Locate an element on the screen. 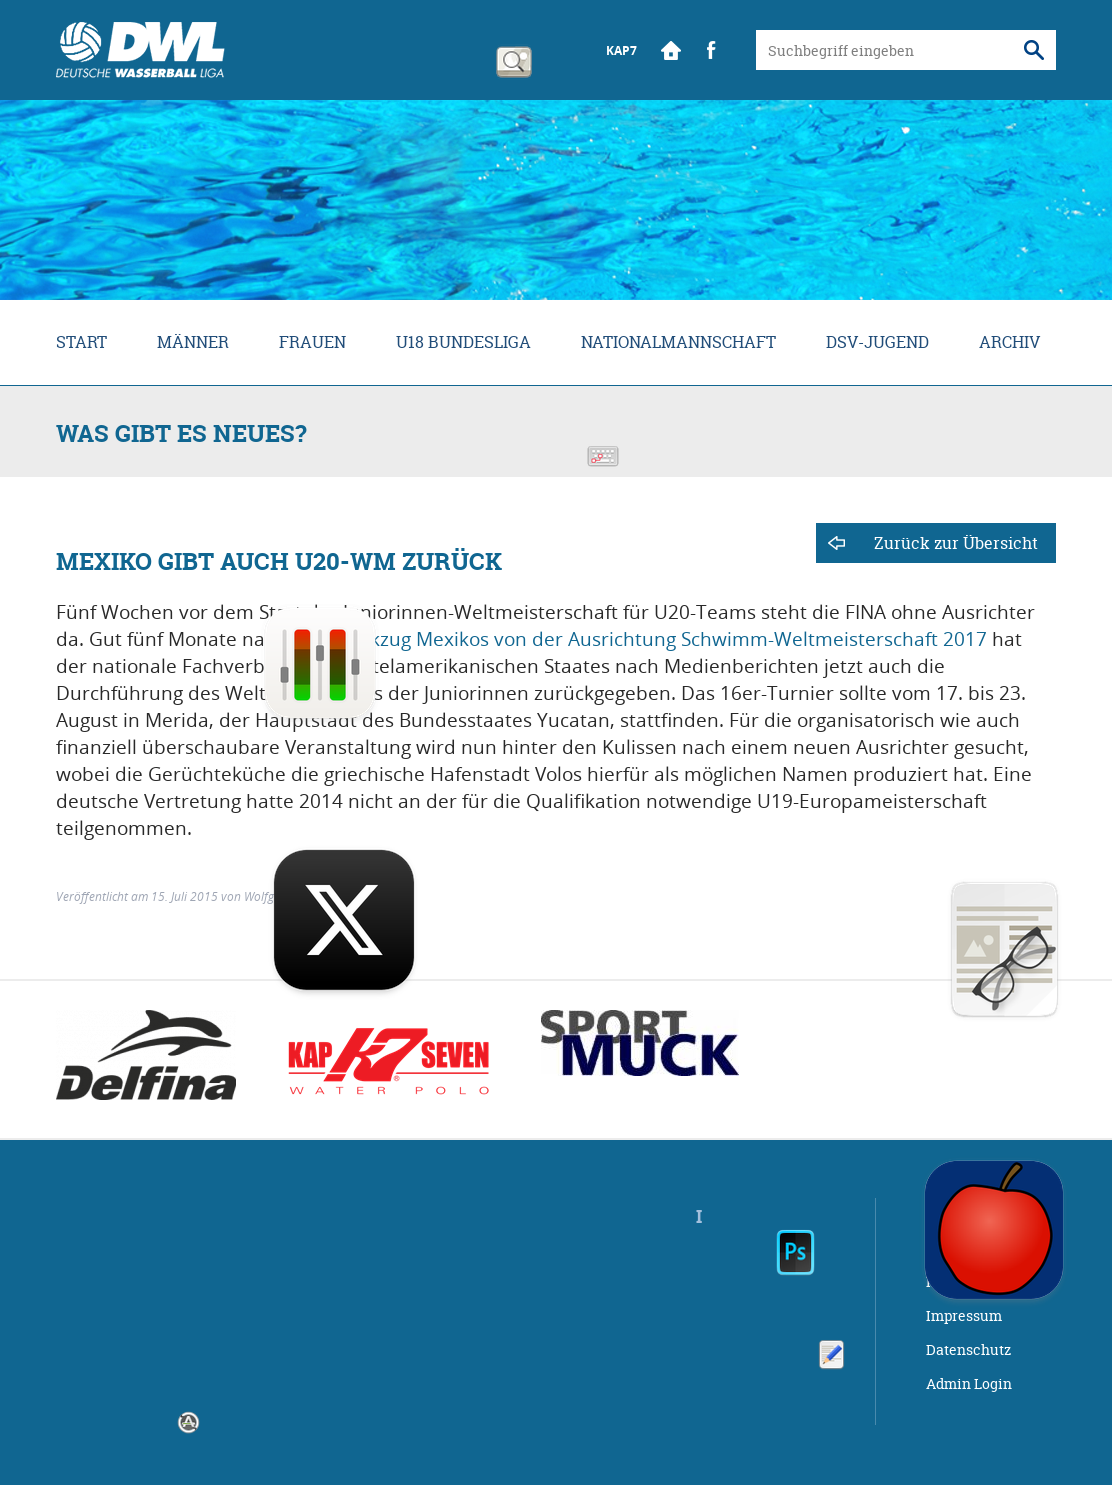 The image size is (1112, 1485). adobe photoshop file type indicator is located at coordinates (795, 1252).